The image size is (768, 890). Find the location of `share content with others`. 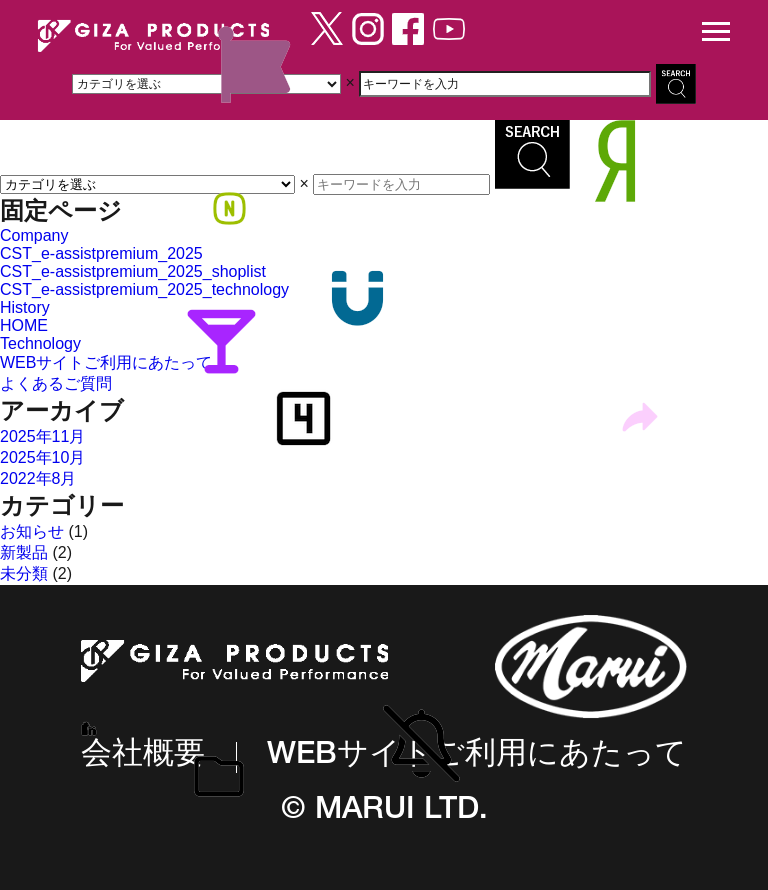

share content with others is located at coordinates (640, 419).